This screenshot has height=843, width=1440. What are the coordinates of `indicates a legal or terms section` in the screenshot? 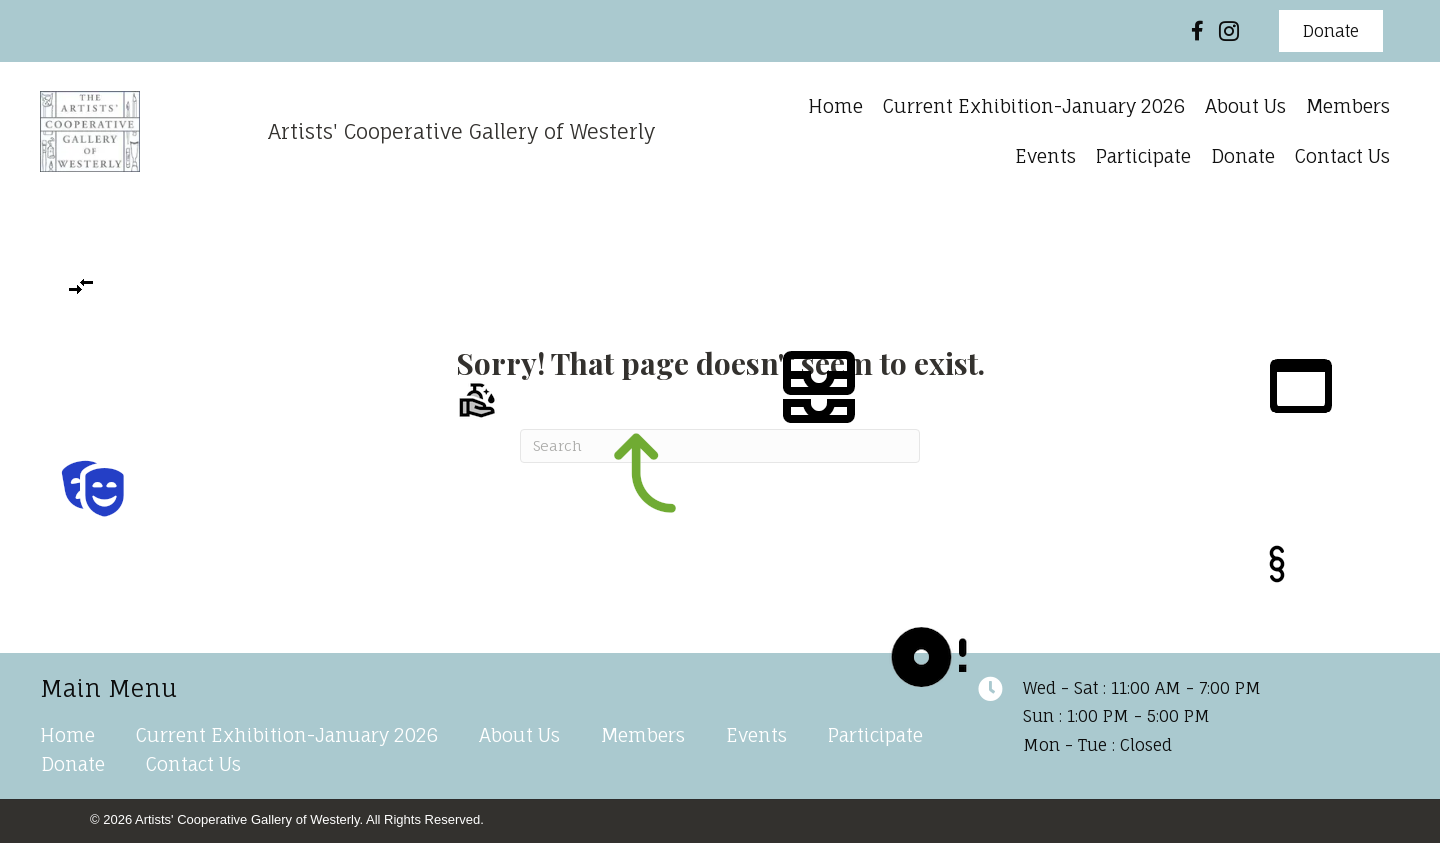 It's located at (1277, 564).